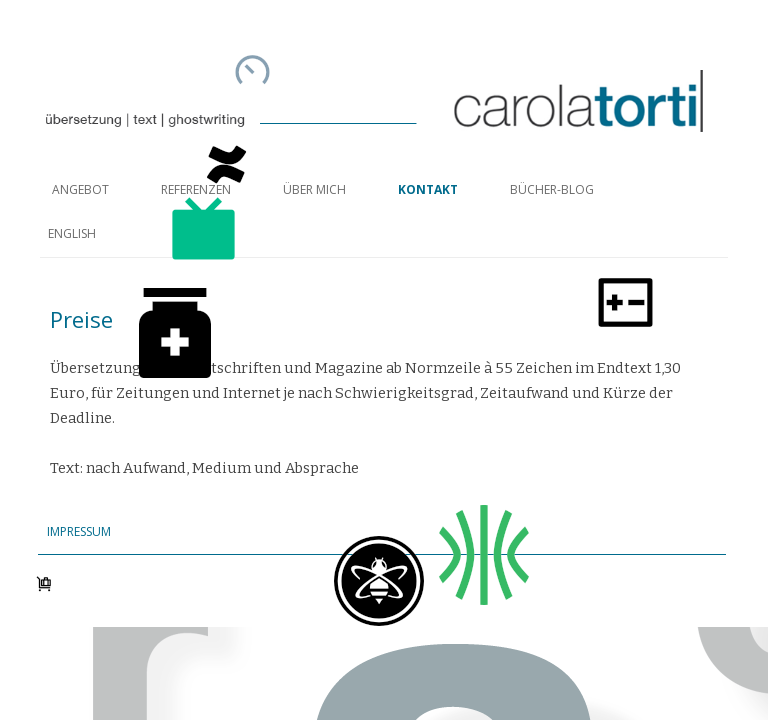  What do you see at coordinates (252, 70) in the screenshot?
I see `reduce playback speed` at bounding box center [252, 70].